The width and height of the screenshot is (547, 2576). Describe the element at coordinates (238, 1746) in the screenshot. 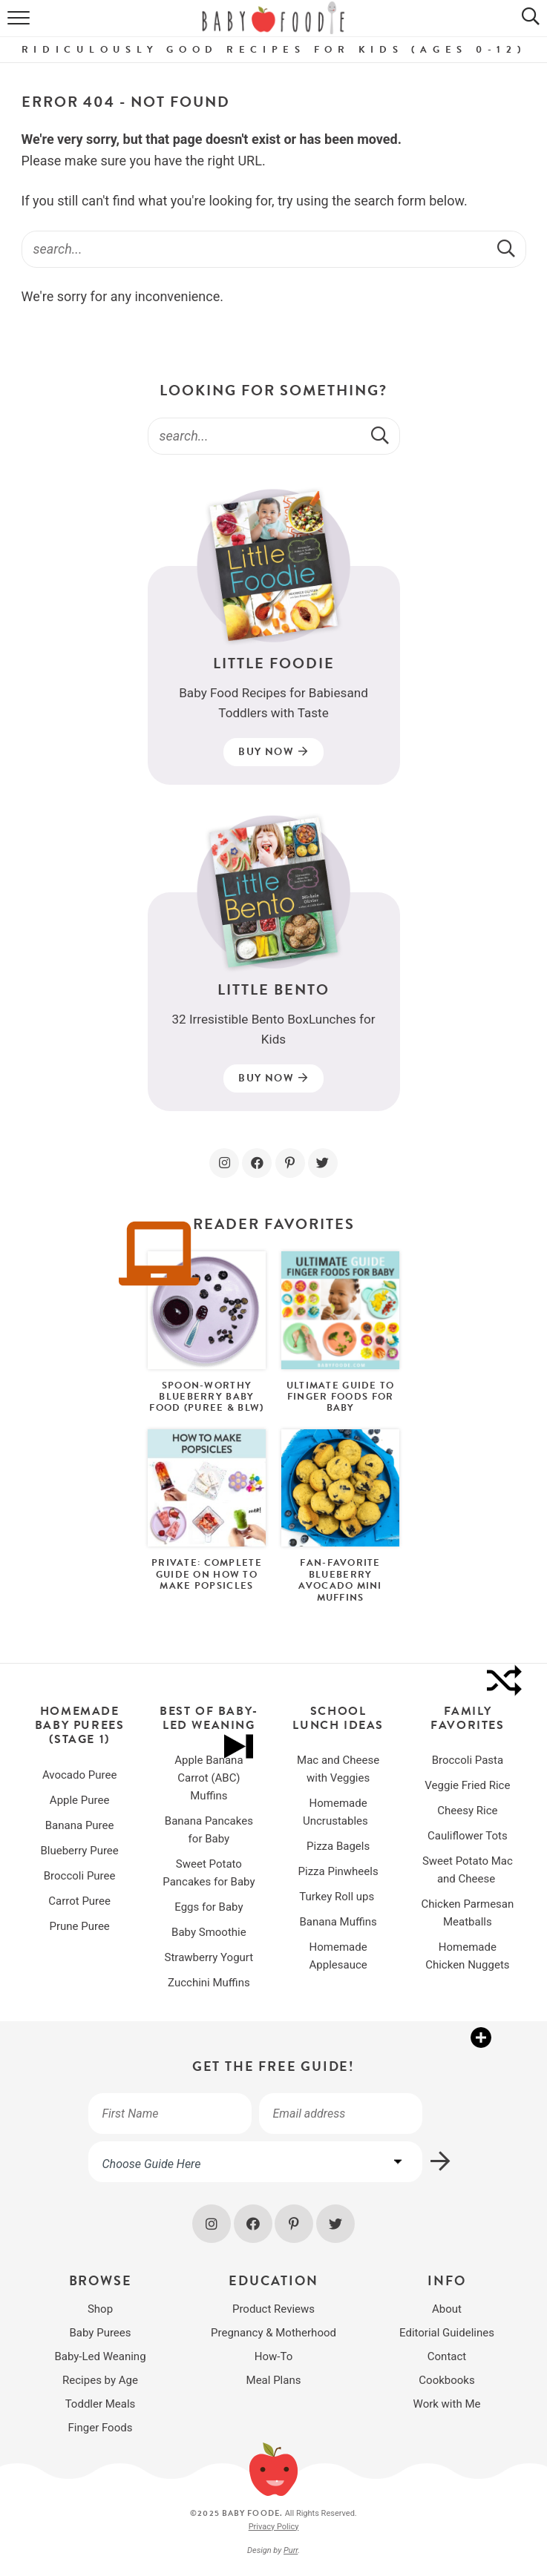

I see `skip to next track` at that location.